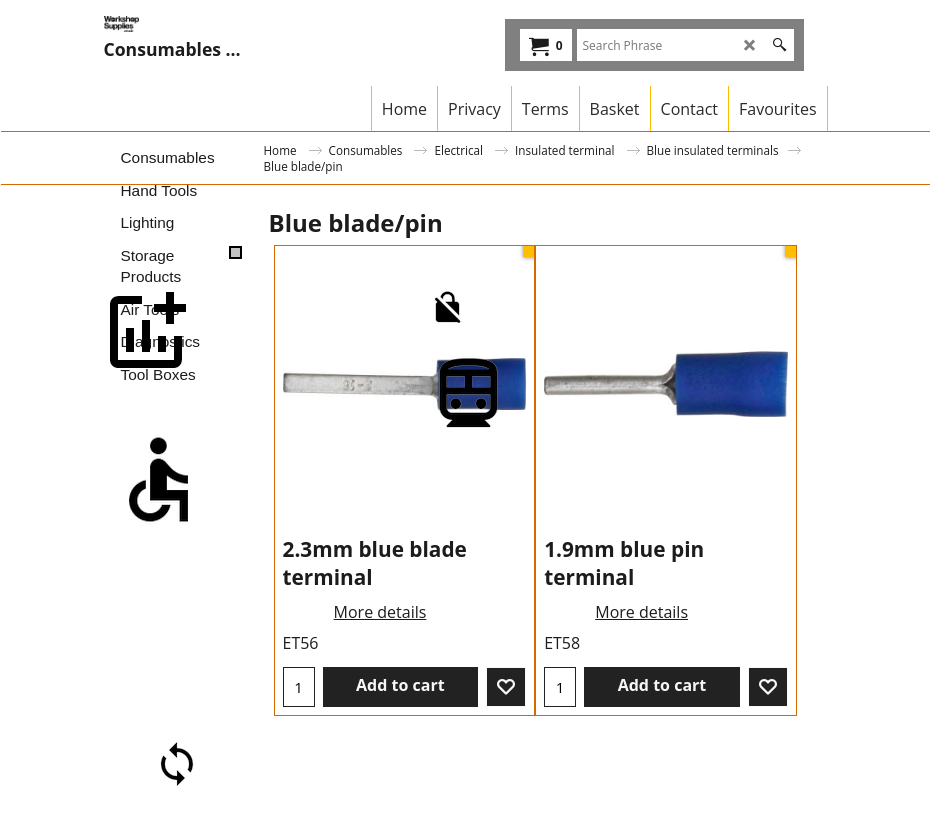 This screenshot has height=827, width=931. Describe the element at coordinates (146, 332) in the screenshot. I see `add a new chart or graph` at that location.